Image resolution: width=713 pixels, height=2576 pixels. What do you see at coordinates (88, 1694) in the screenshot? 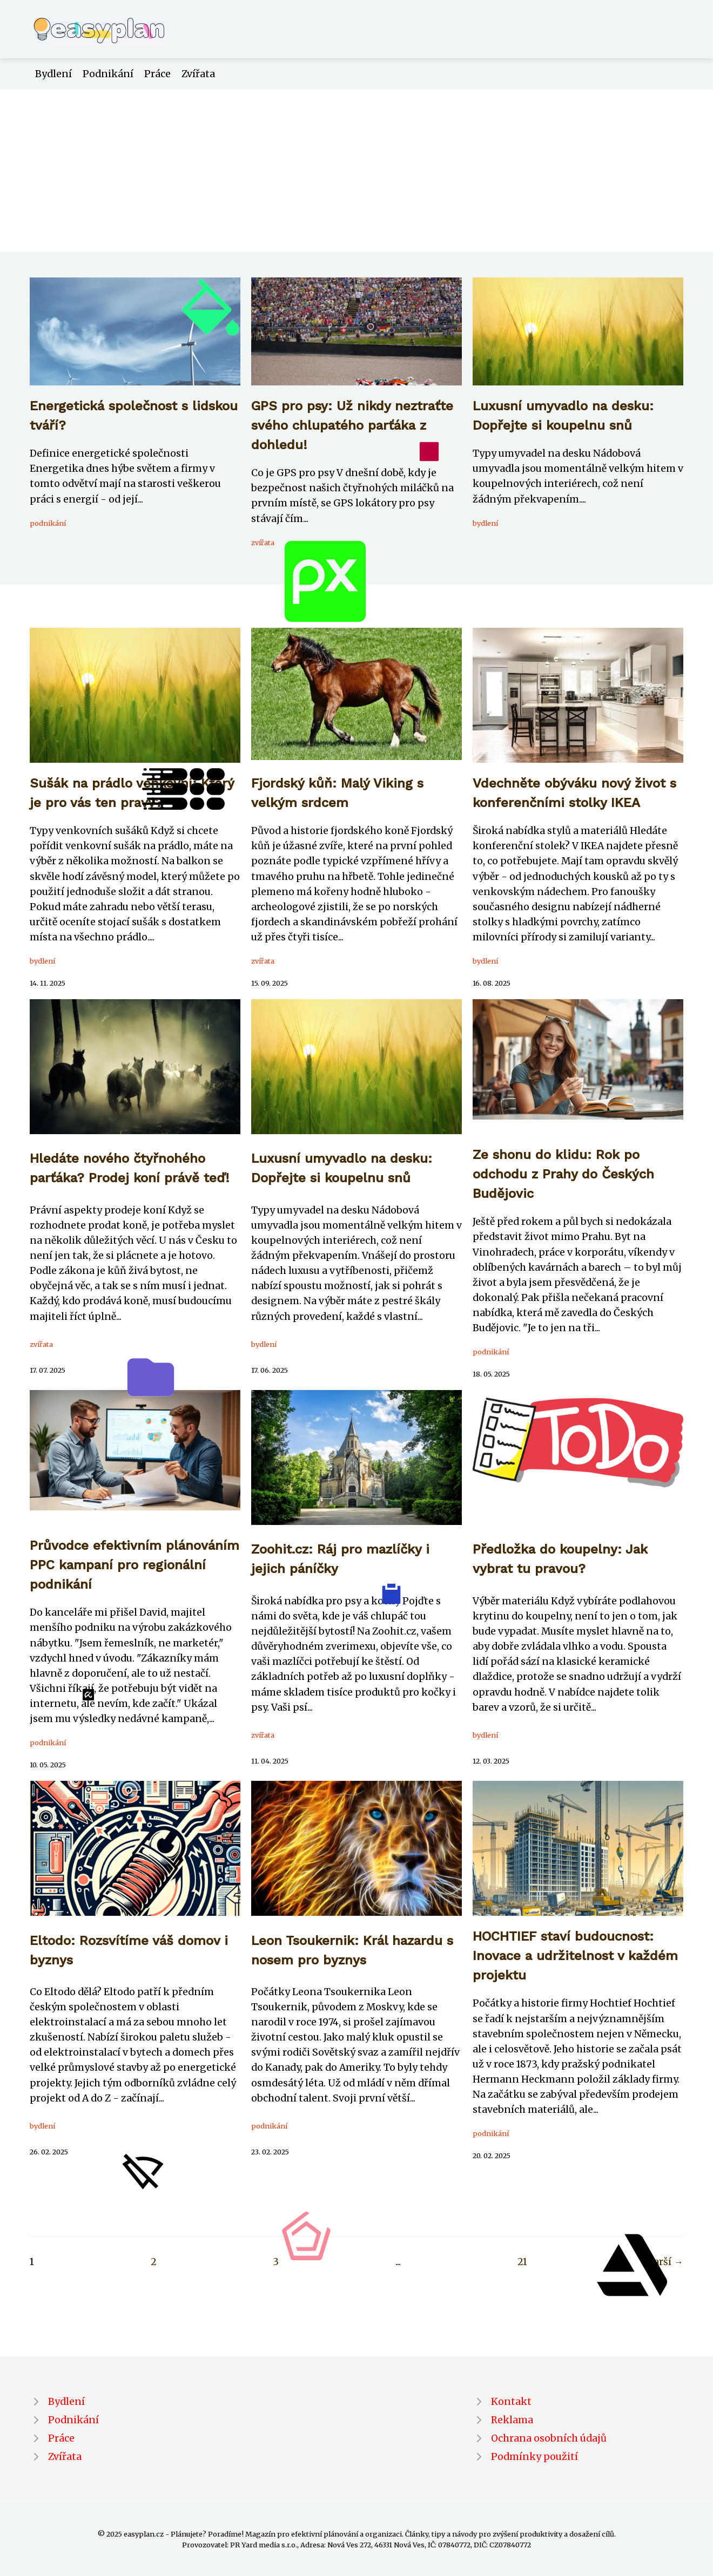
I see `open avira antivirus software` at bounding box center [88, 1694].